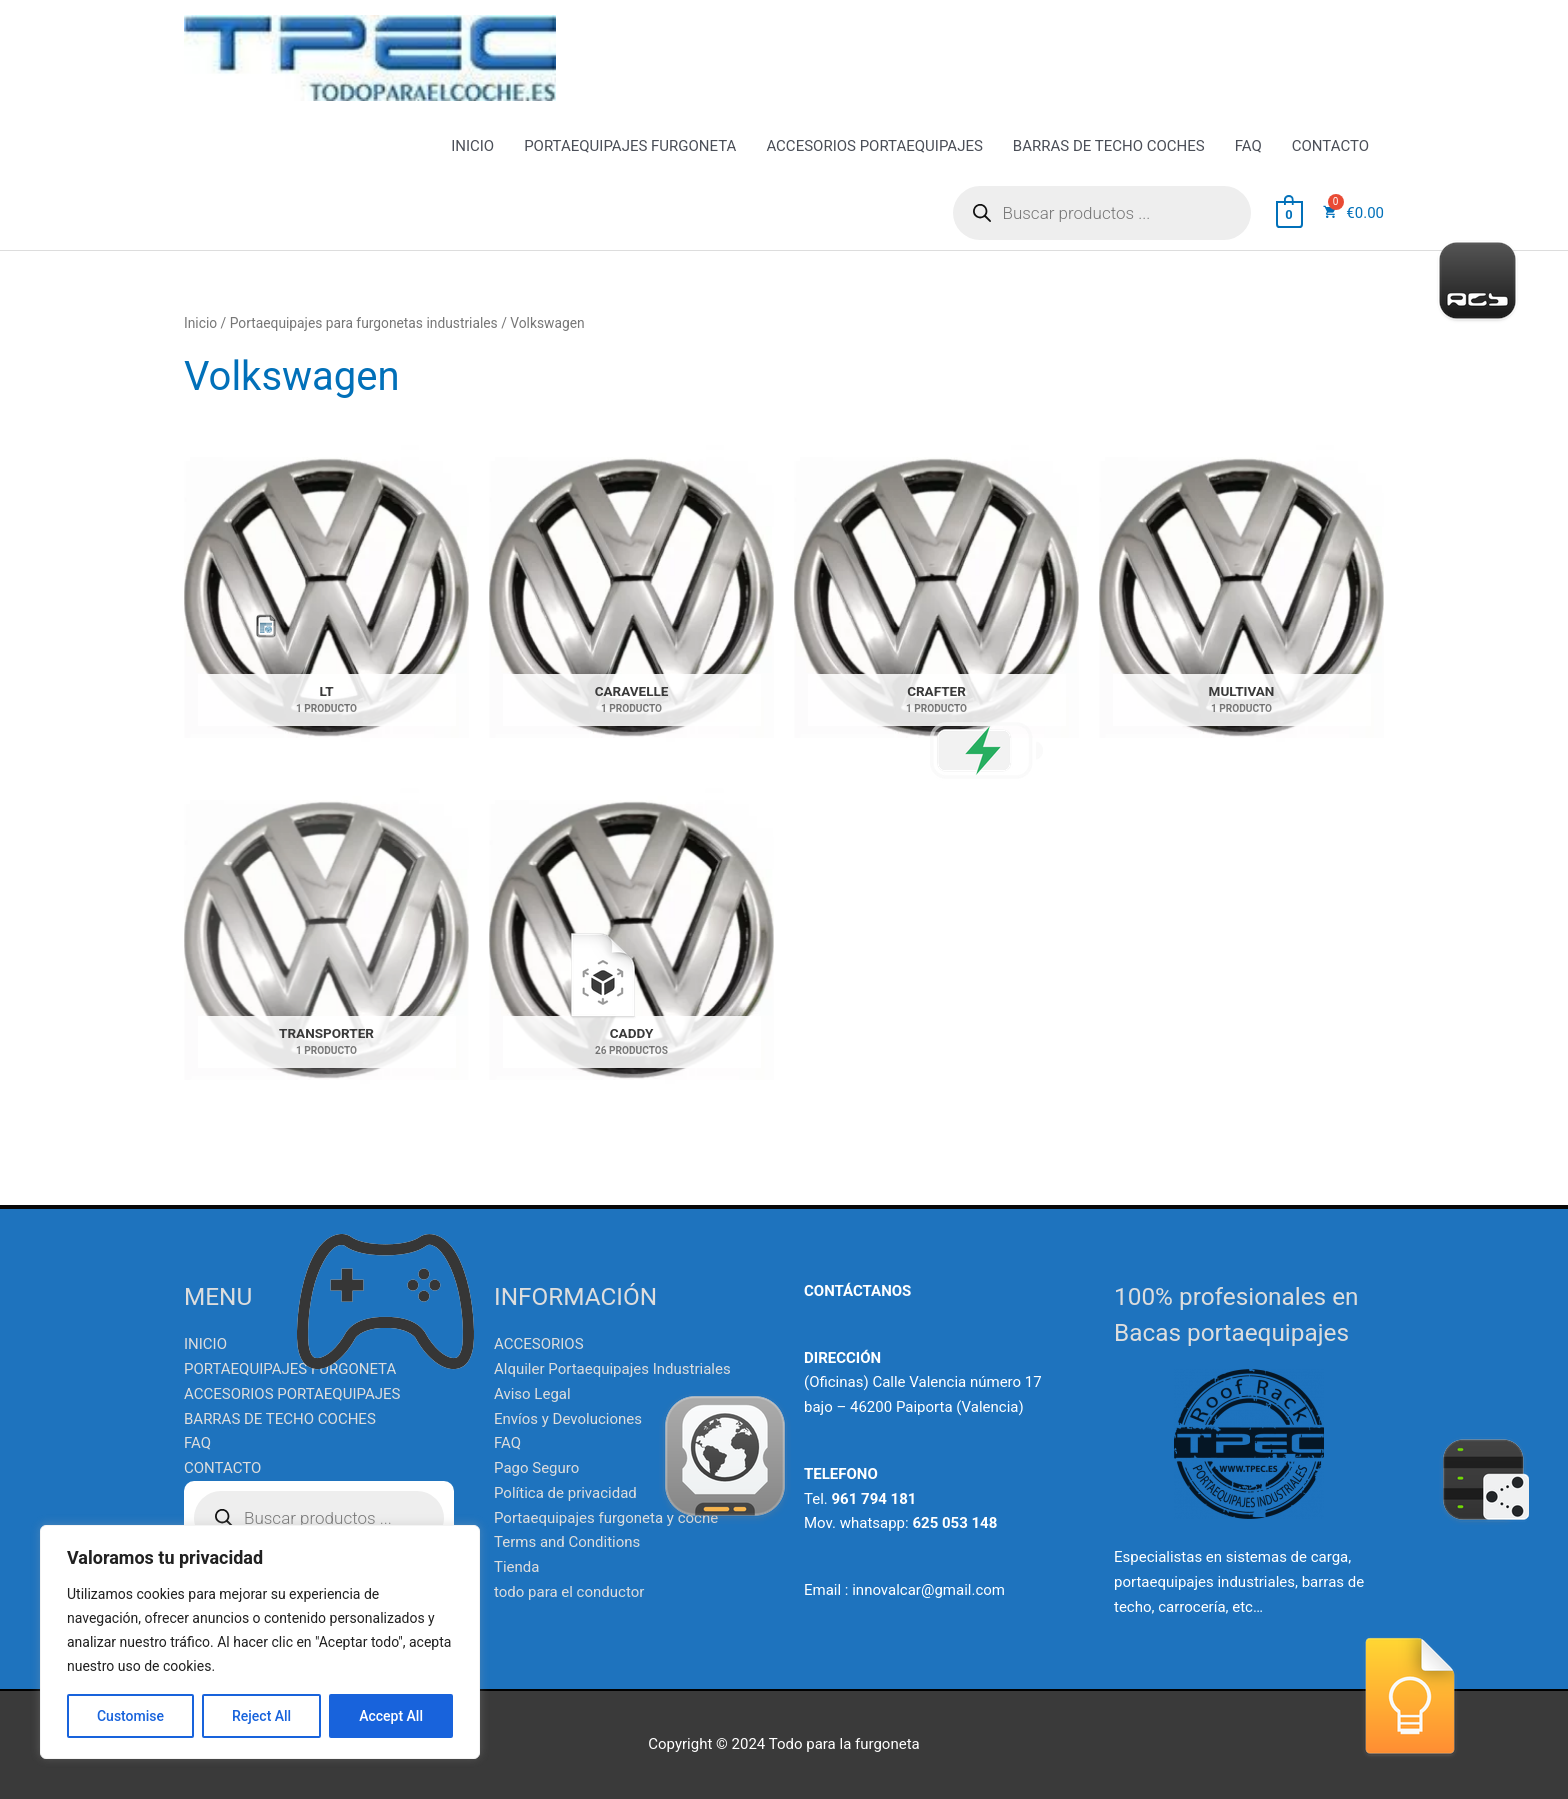  Describe the element at coordinates (725, 1458) in the screenshot. I see `configure iSCSI network storage settings` at that location.